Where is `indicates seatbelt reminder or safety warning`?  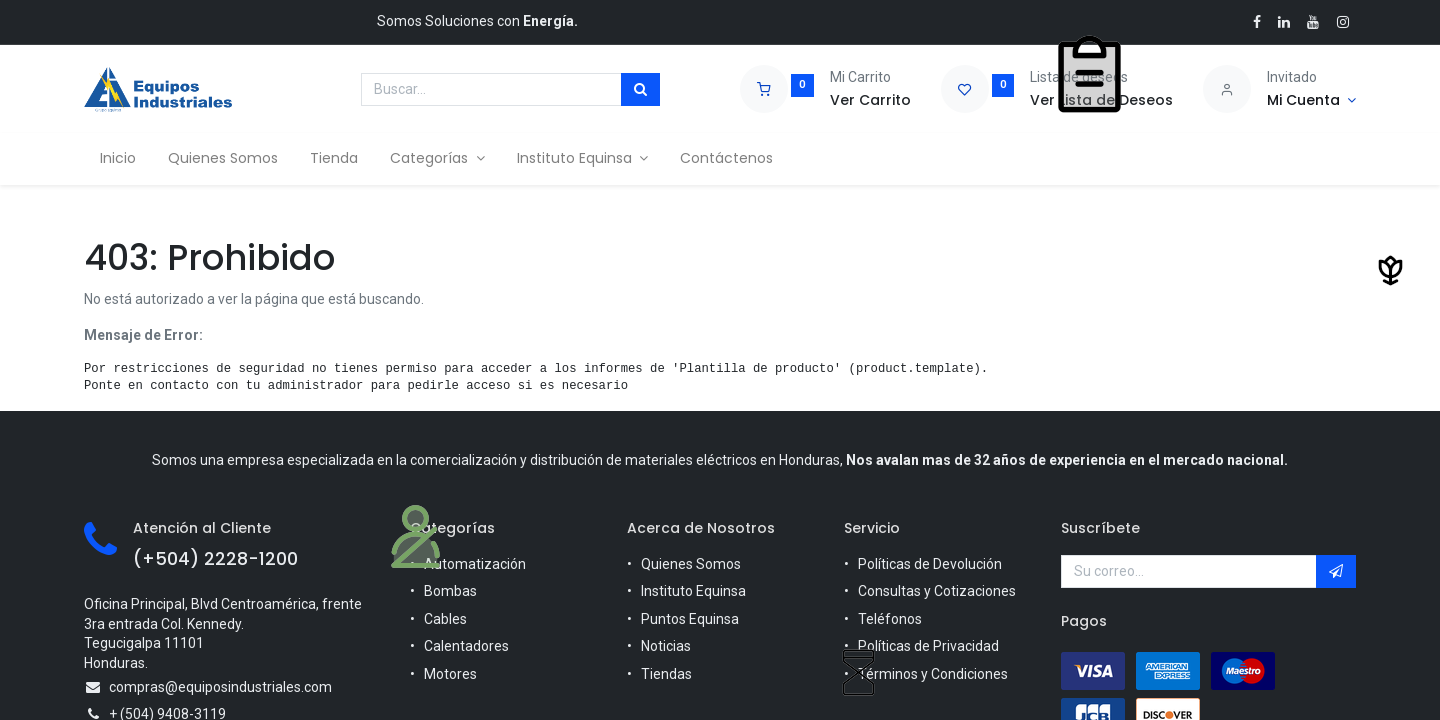
indicates seatbelt reminder or safety warning is located at coordinates (415, 536).